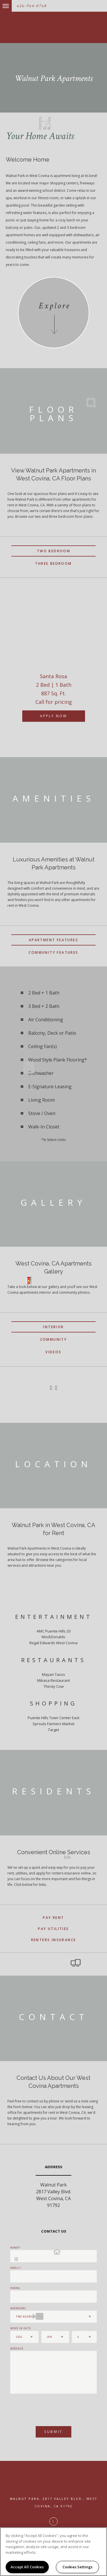  I want to click on indicates high security status or strong protection level, so click(29, 1281).